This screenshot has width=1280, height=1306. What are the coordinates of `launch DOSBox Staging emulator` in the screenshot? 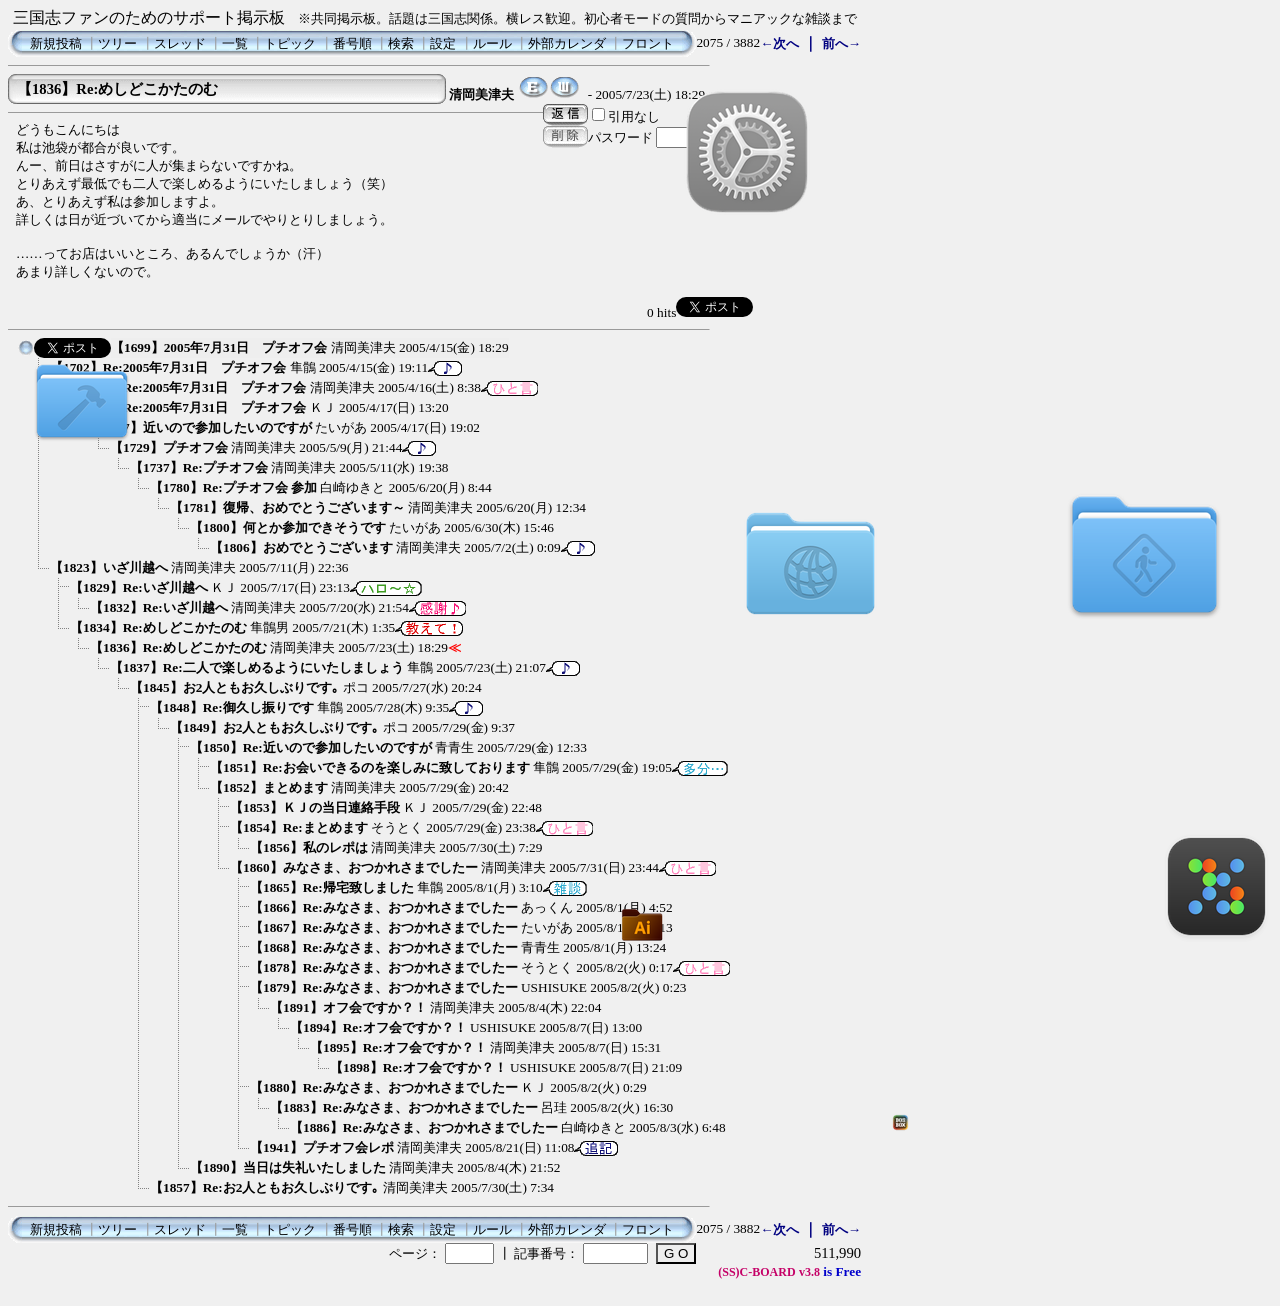 It's located at (900, 1122).